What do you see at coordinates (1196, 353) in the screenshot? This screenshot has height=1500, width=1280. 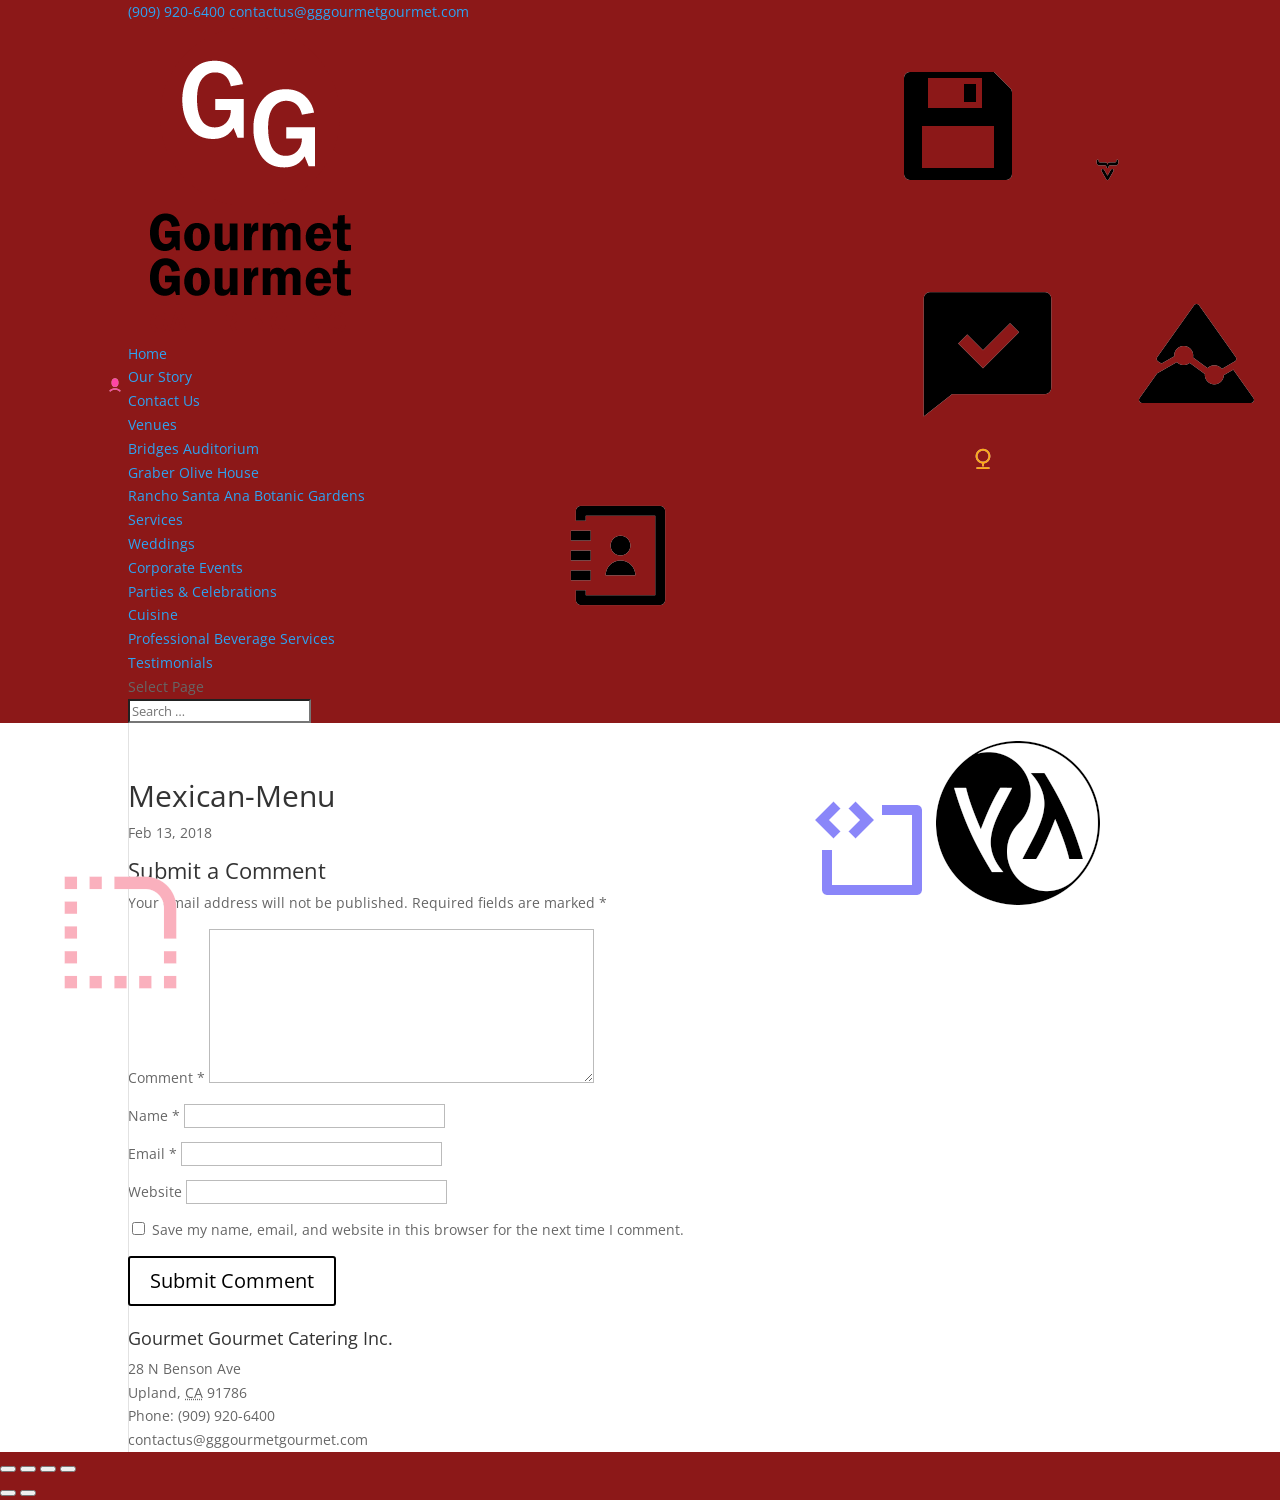 I see `Pine Script programming language logo` at bounding box center [1196, 353].